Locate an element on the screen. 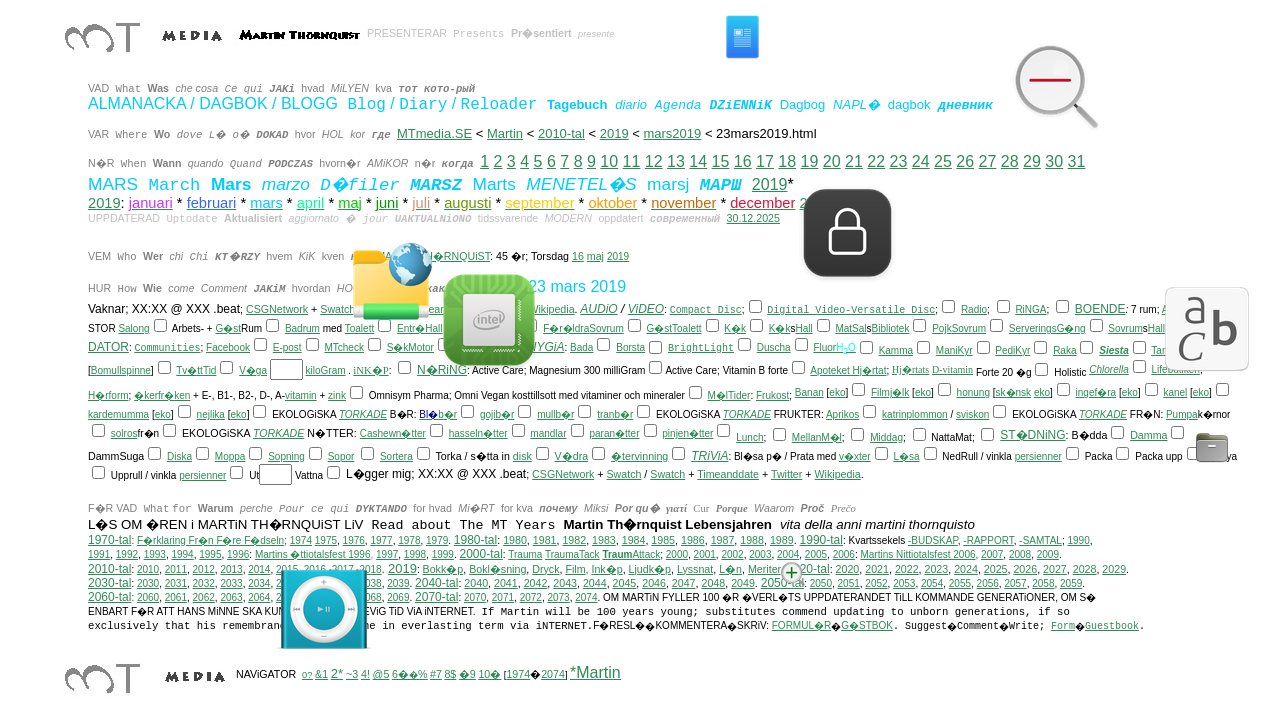  view CPU or processor information is located at coordinates (489, 320).